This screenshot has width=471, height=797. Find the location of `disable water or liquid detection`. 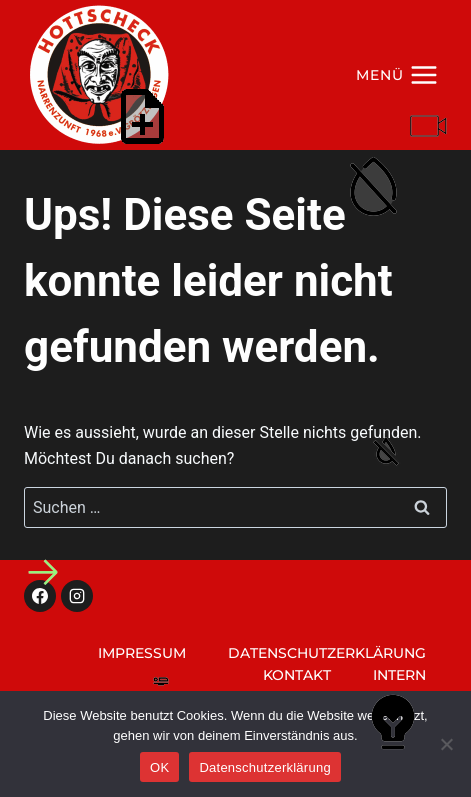

disable water or liquid detection is located at coordinates (373, 188).